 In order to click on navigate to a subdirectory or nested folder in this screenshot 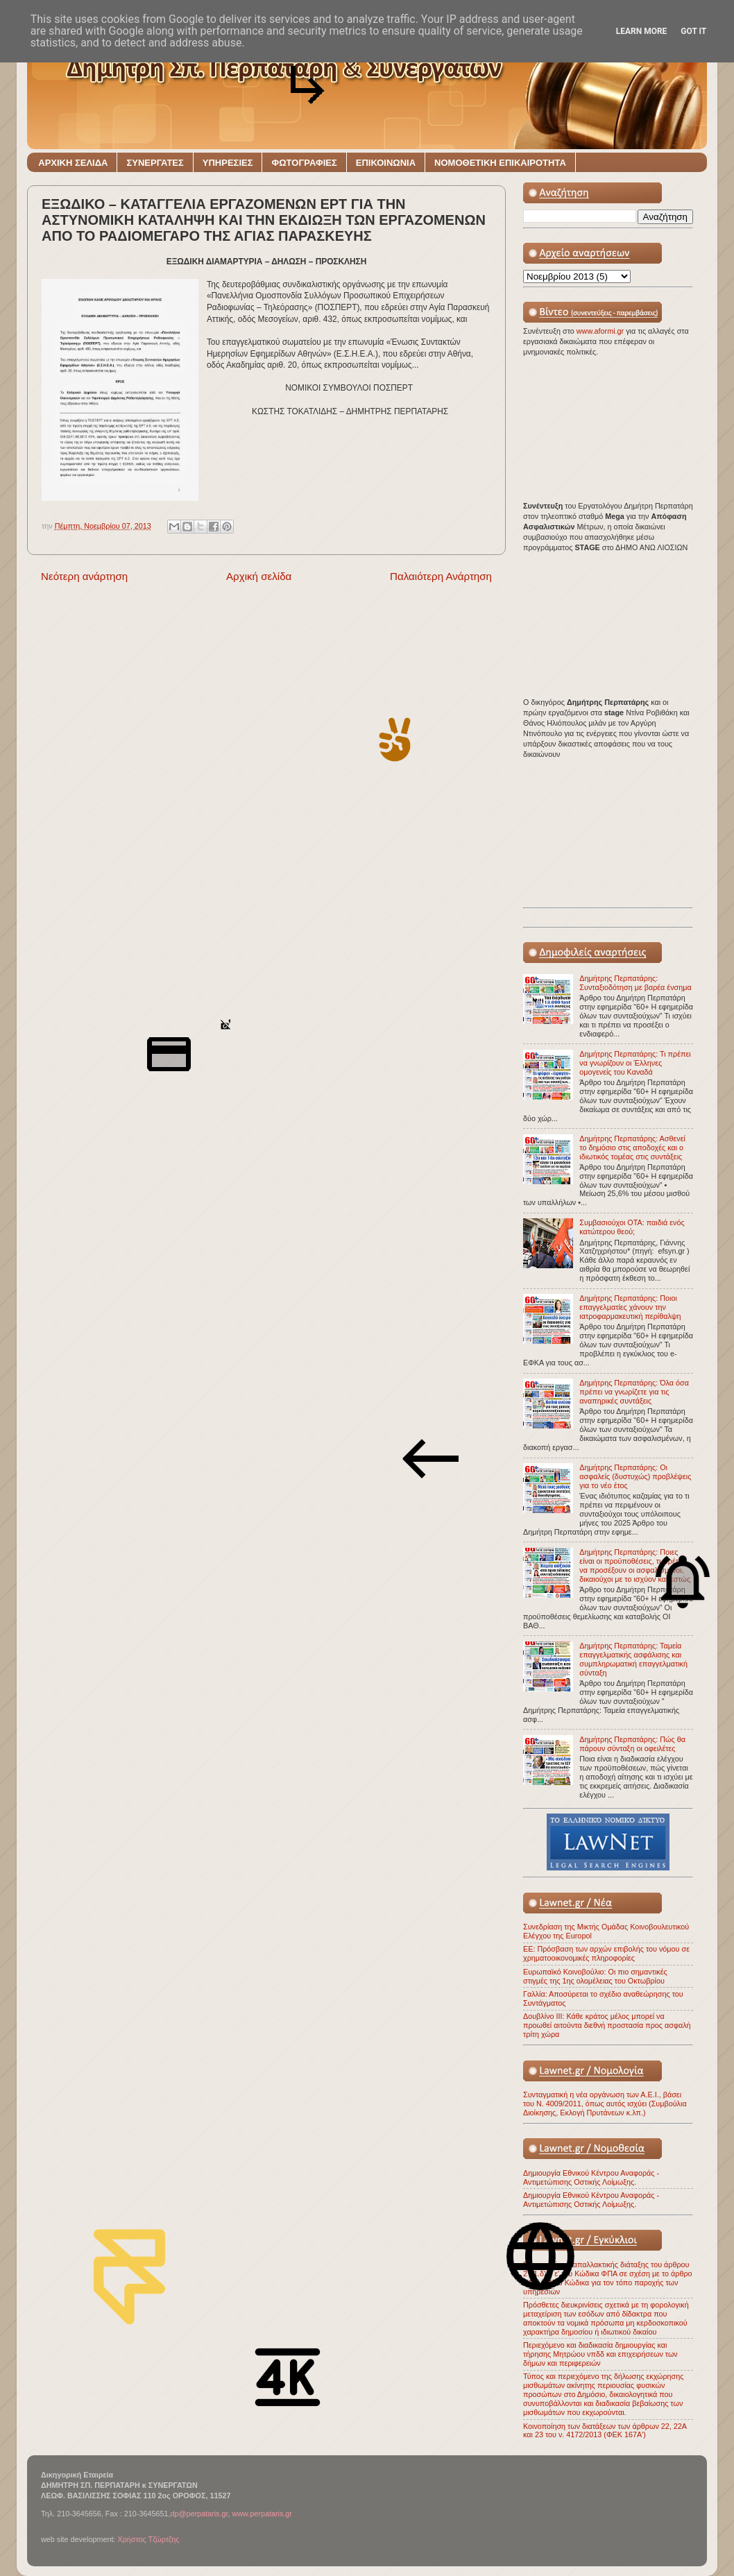, I will do `click(309, 84)`.